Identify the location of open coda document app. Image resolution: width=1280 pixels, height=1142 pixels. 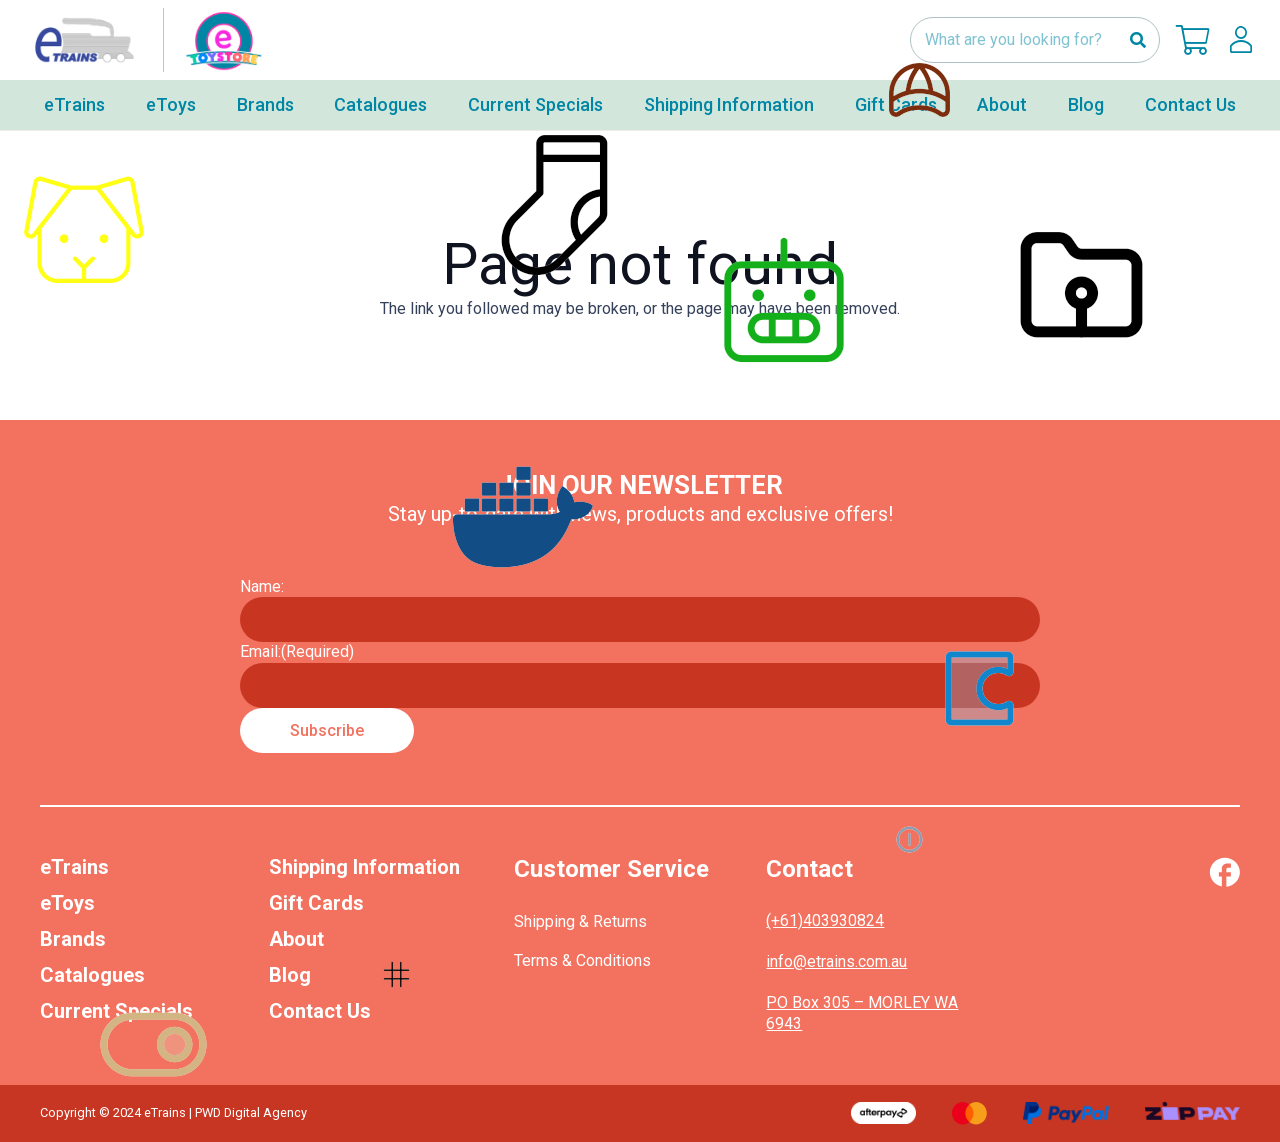
(979, 688).